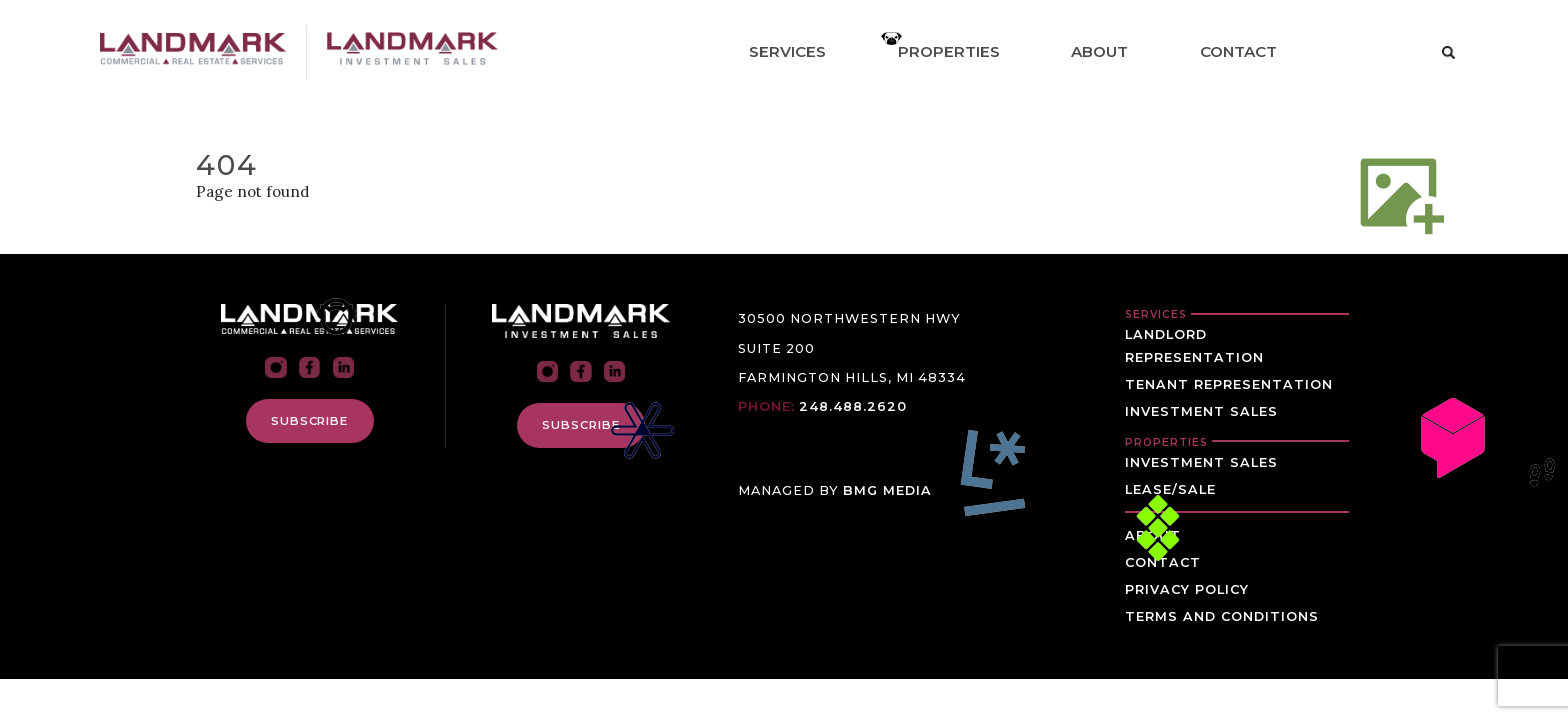 The image size is (1568, 720). What do you see at coordinates (1541, 472) in the screenshot?
I see `view walking directions or pedestrian route` at bounding box center [1541, 472].